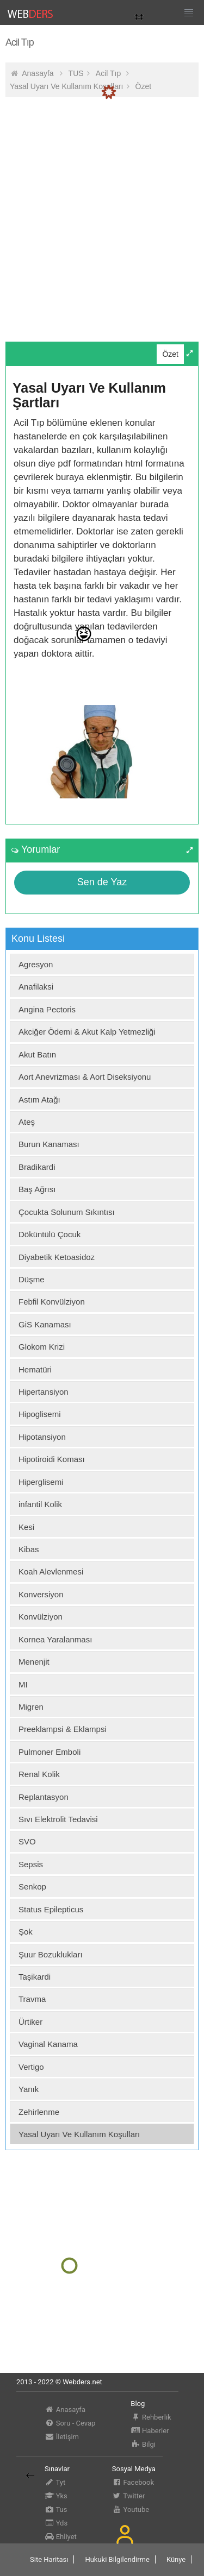  What do you see at coordinates (69, 2265) in the screenshot?
I see `represents an empty or unselected state` at bounding box center [69, 2265].